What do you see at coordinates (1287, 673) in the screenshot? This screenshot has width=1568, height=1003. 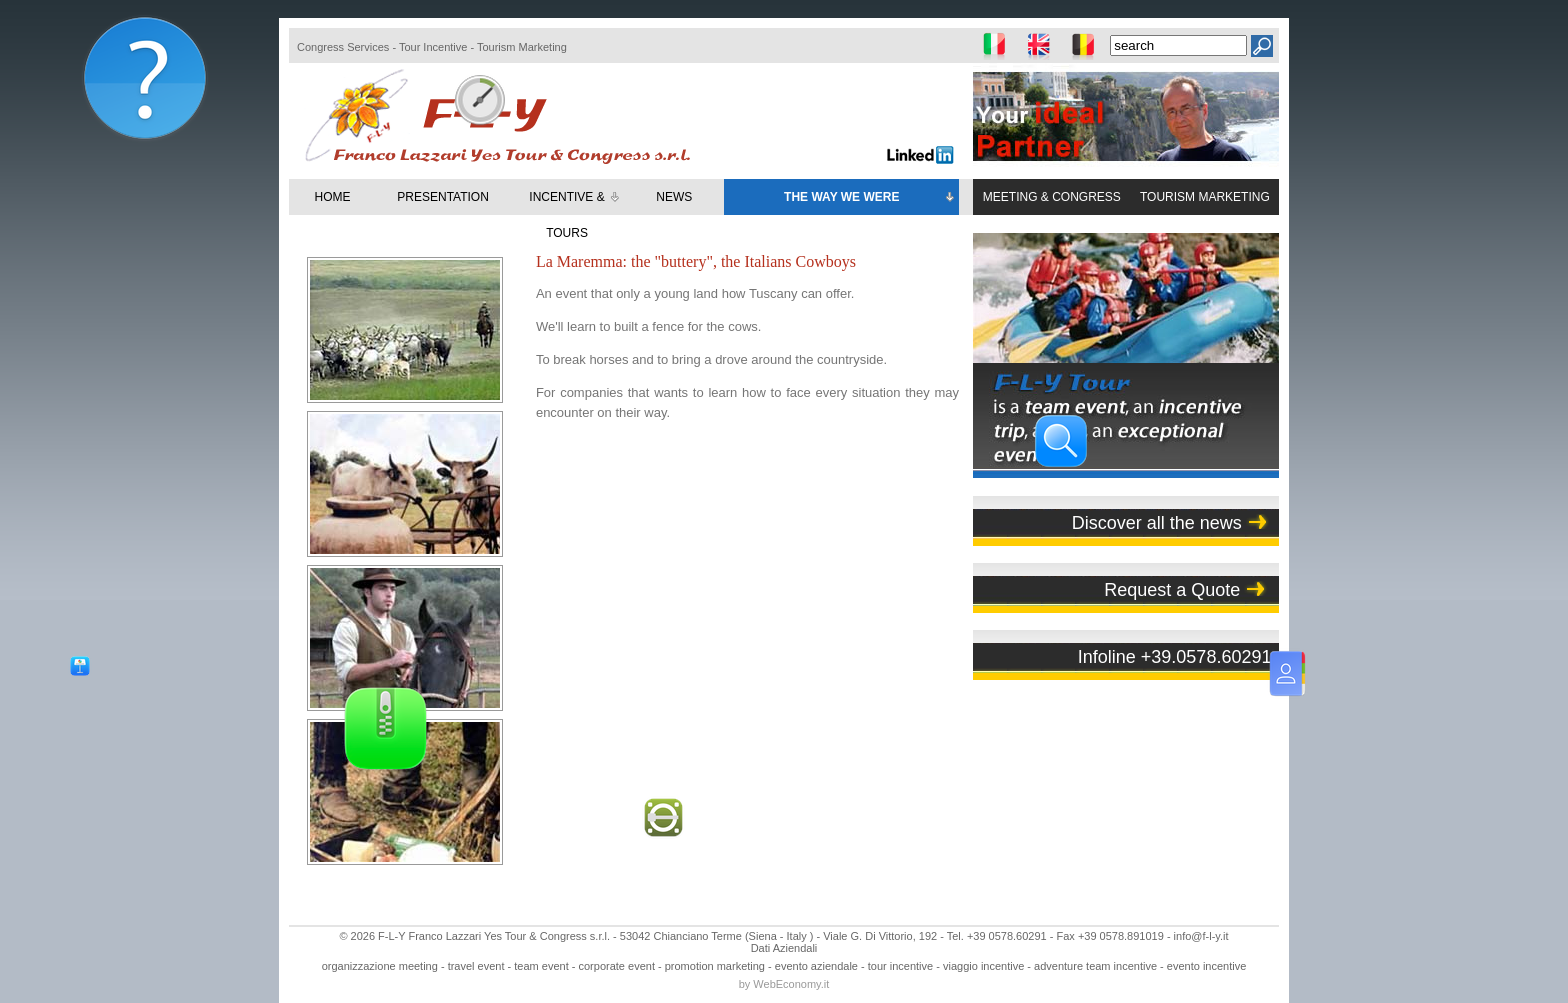 I see `open the contacts or address book app` at bounding box center [1287, 673].